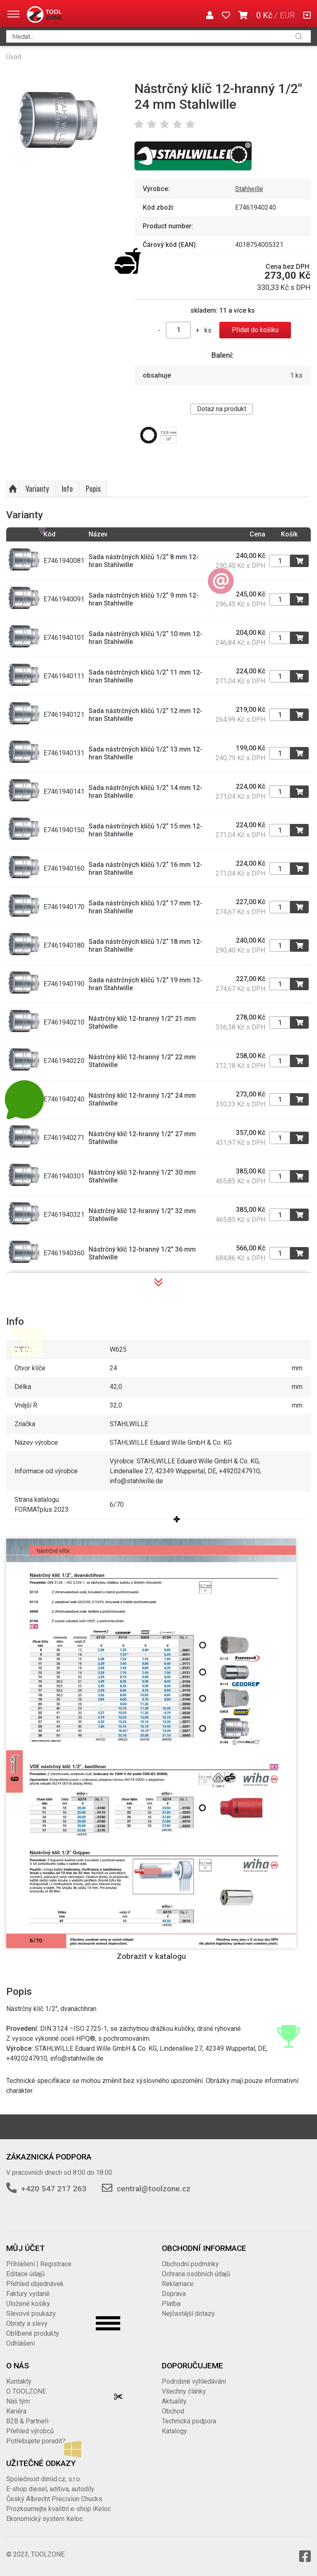  Describe the element at coordinates (26, 1342) in the screenshot. I see `pnpm package manager logo` at that location.